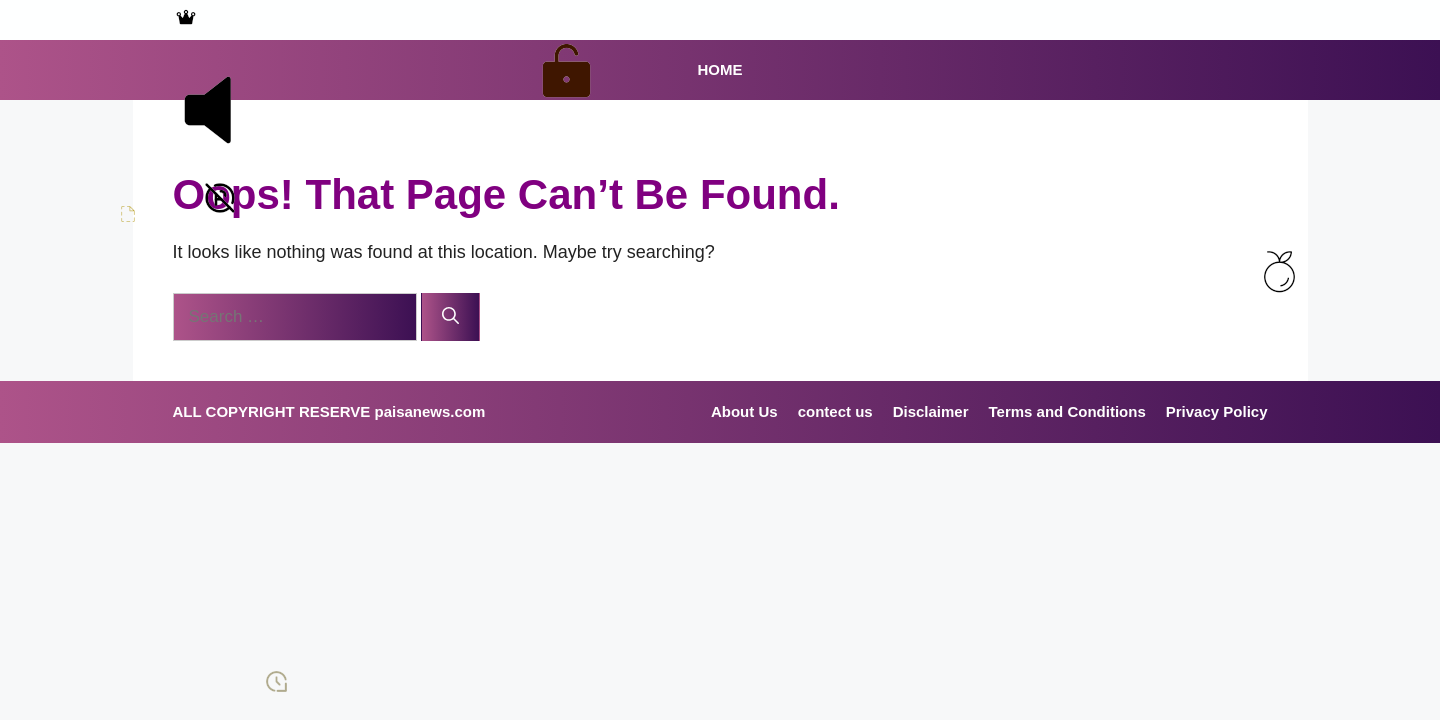  I want to click on no parking available, so click(220, 198).